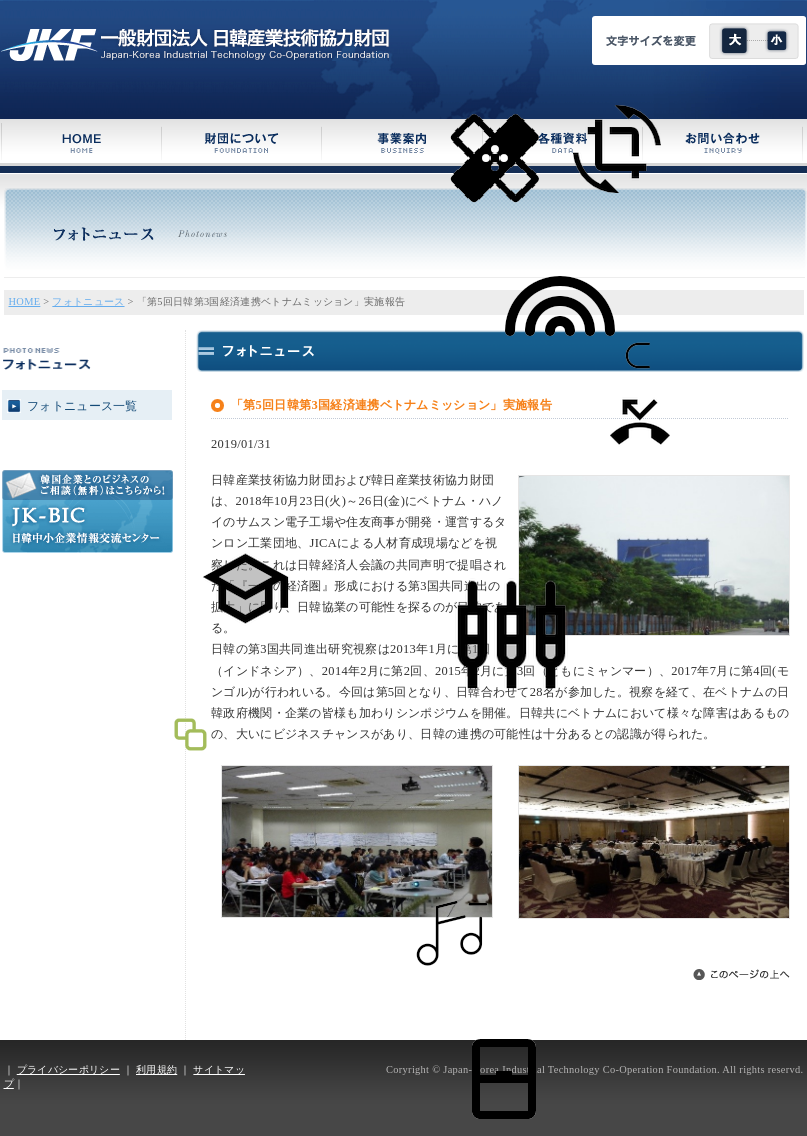 The width and height of the screenshot is (807, 1136). I want to click on copy to clipboard, so click(190, 734).